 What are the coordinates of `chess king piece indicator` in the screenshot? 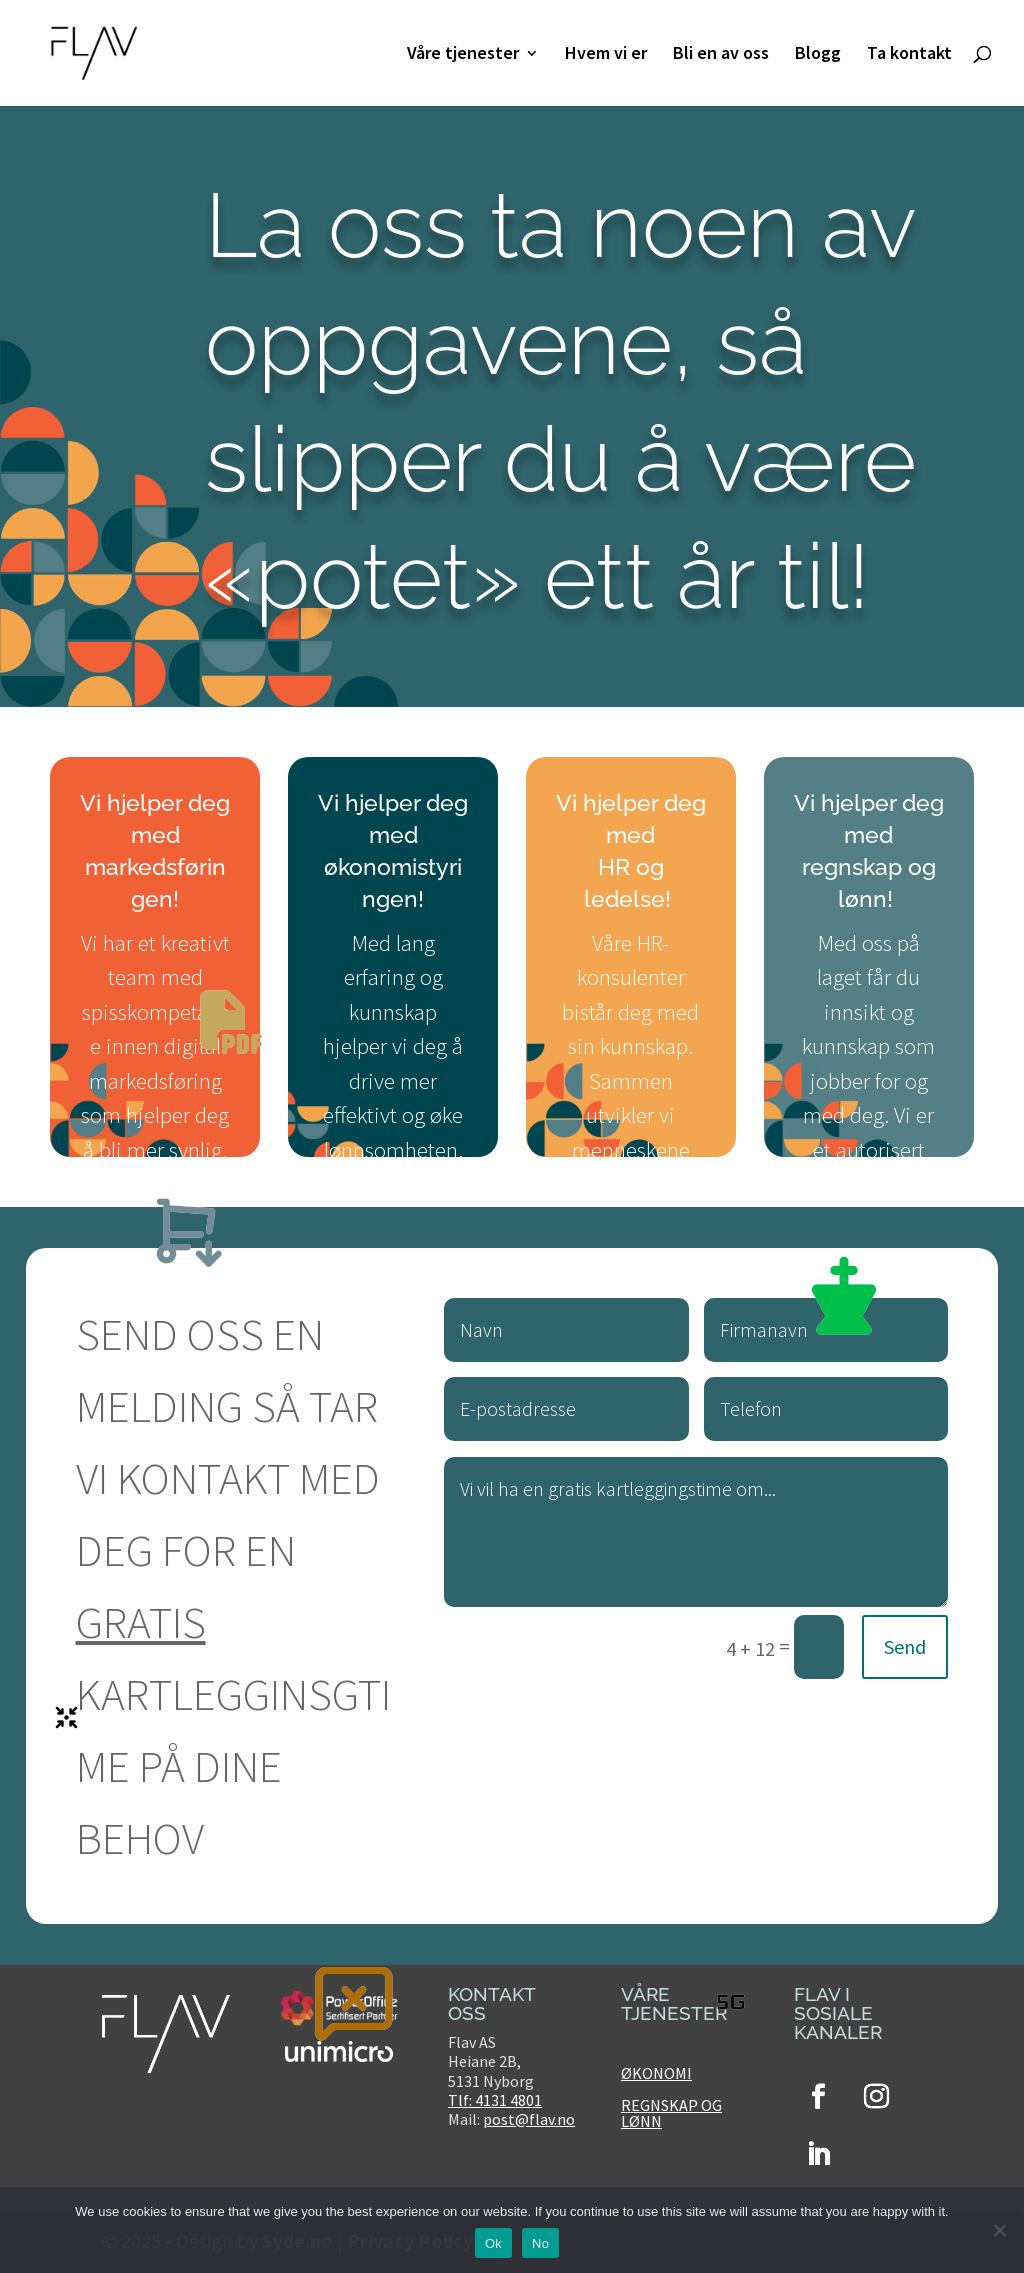 It's located at (844, 1298).